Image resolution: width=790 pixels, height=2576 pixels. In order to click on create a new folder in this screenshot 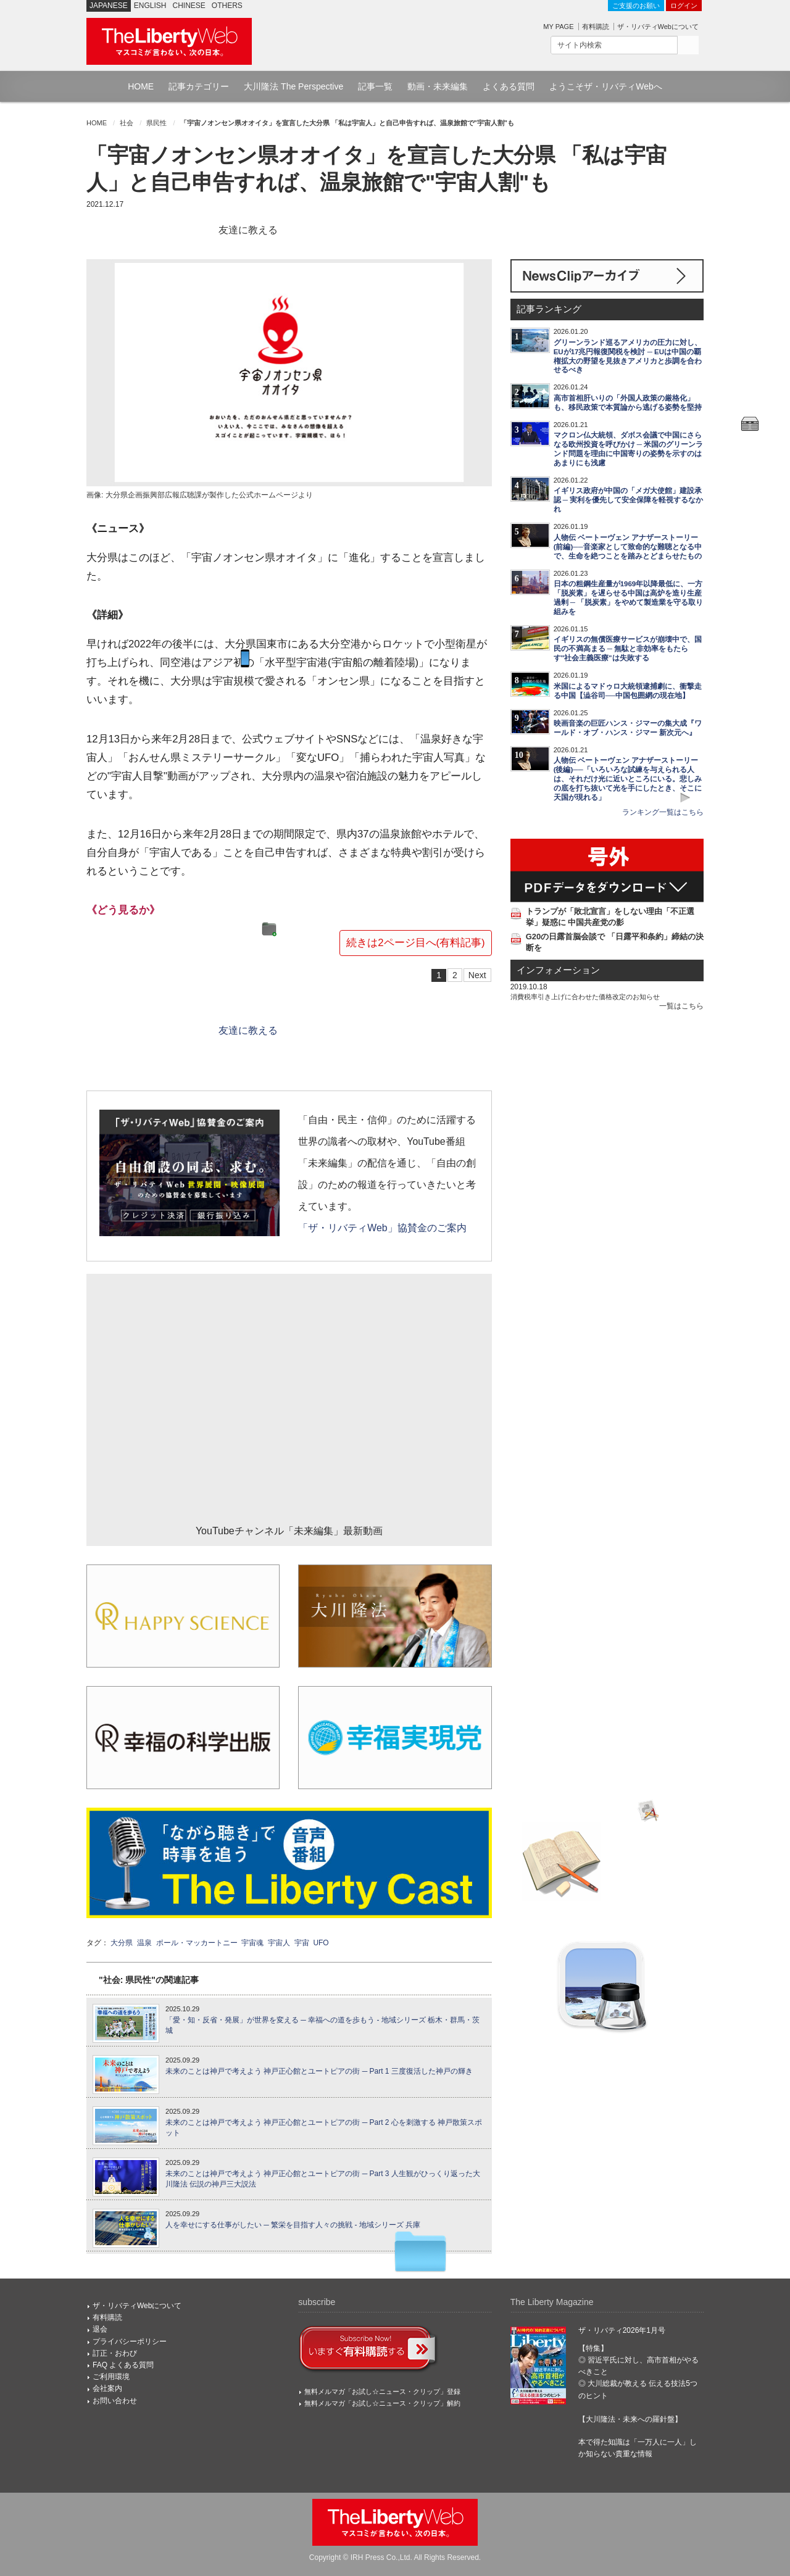, I will do `click(269, 929)`.